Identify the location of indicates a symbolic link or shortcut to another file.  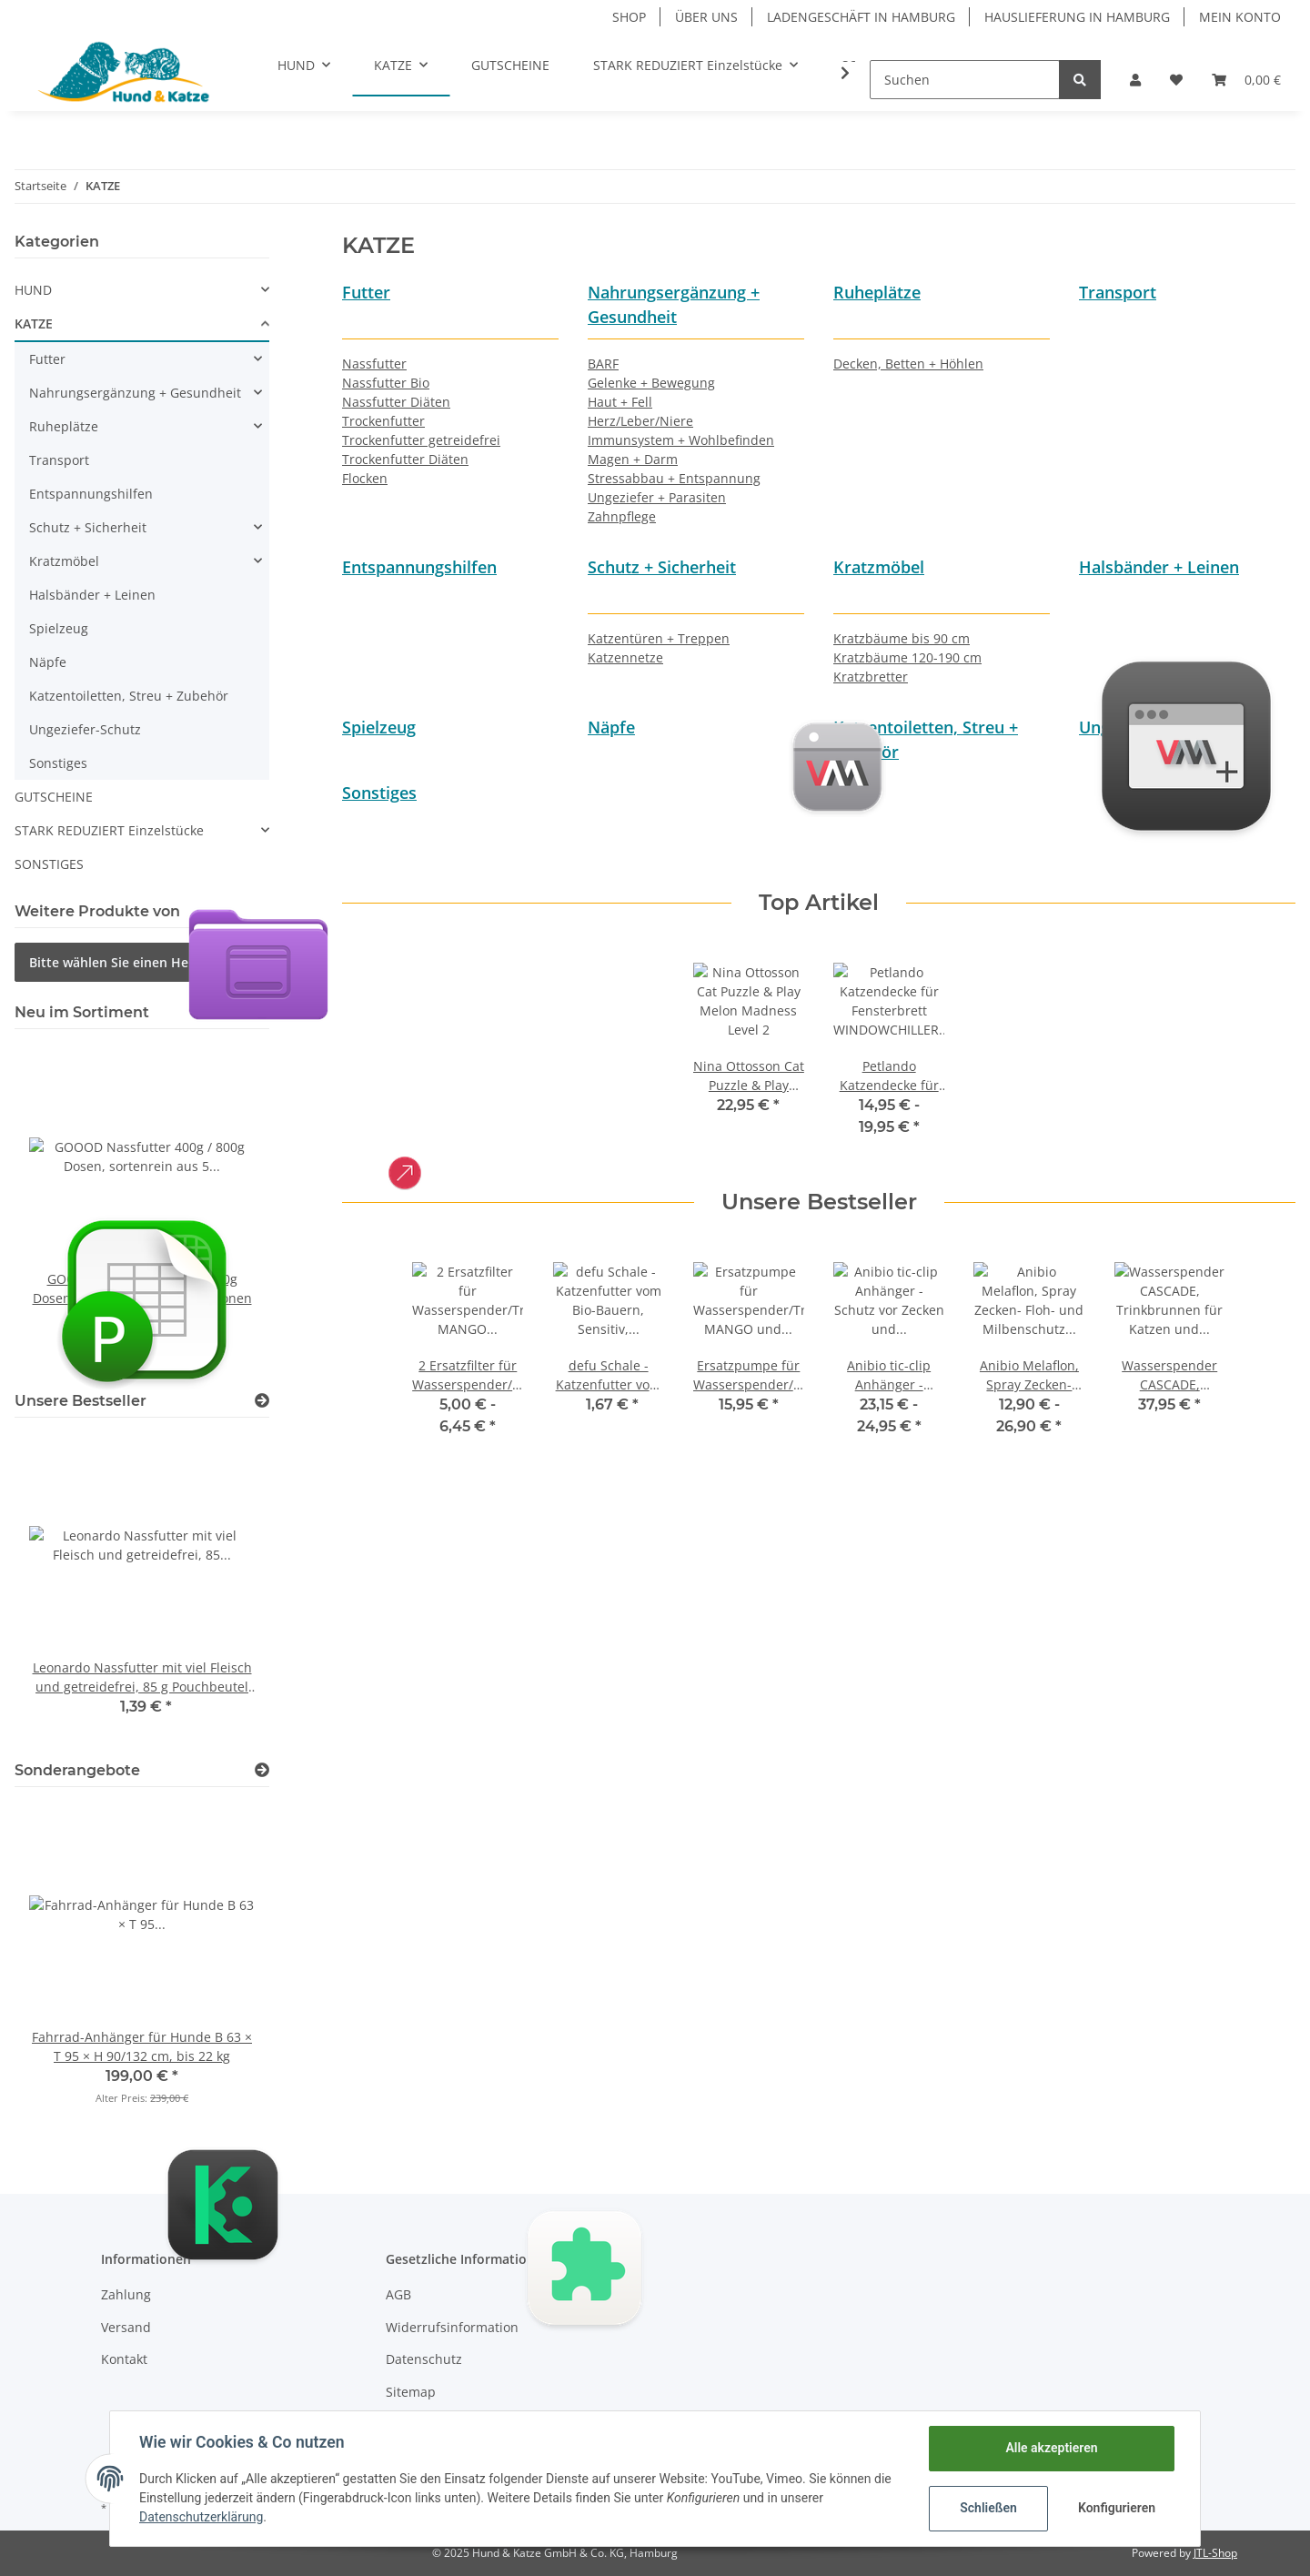
(405, 1173).